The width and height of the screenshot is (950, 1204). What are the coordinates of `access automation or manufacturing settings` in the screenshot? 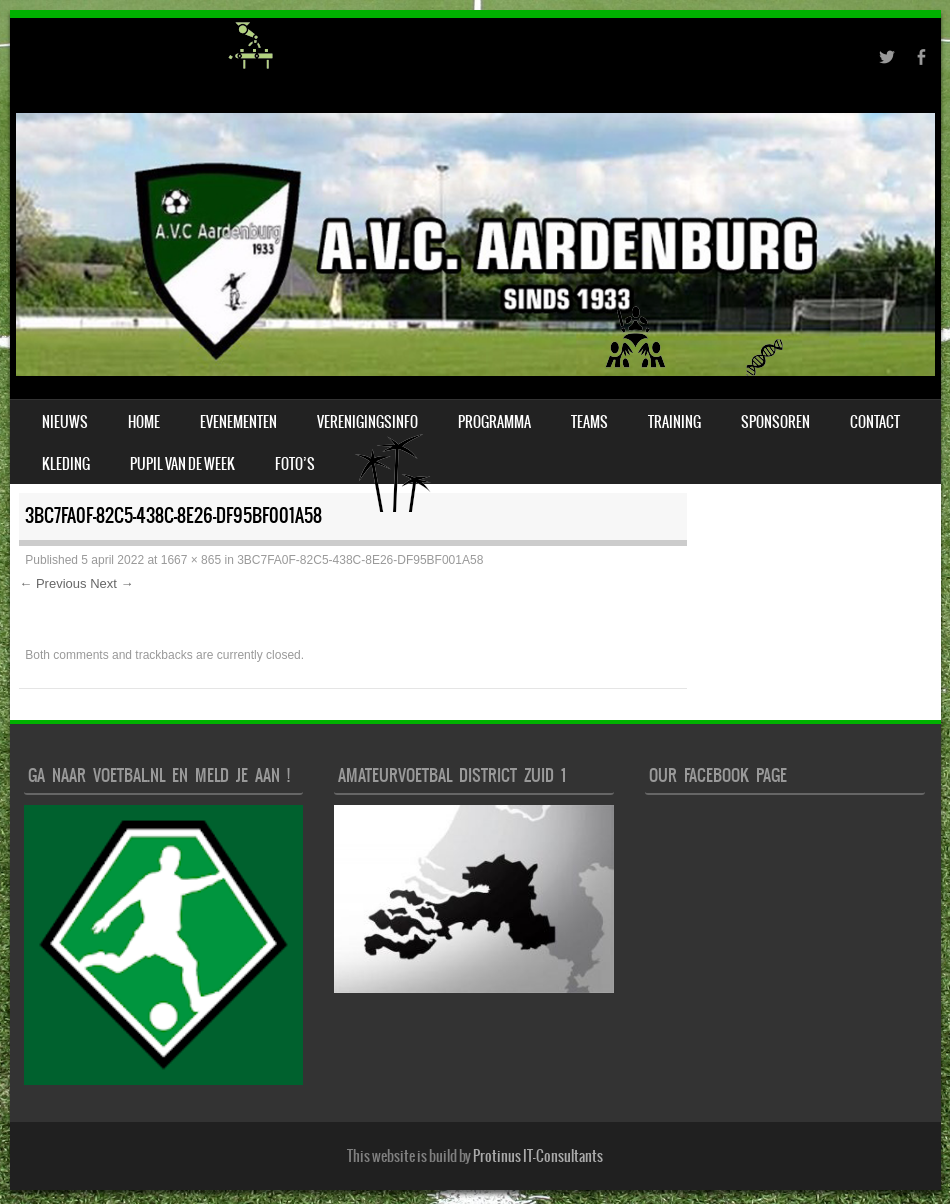 It's located at (249, 45).